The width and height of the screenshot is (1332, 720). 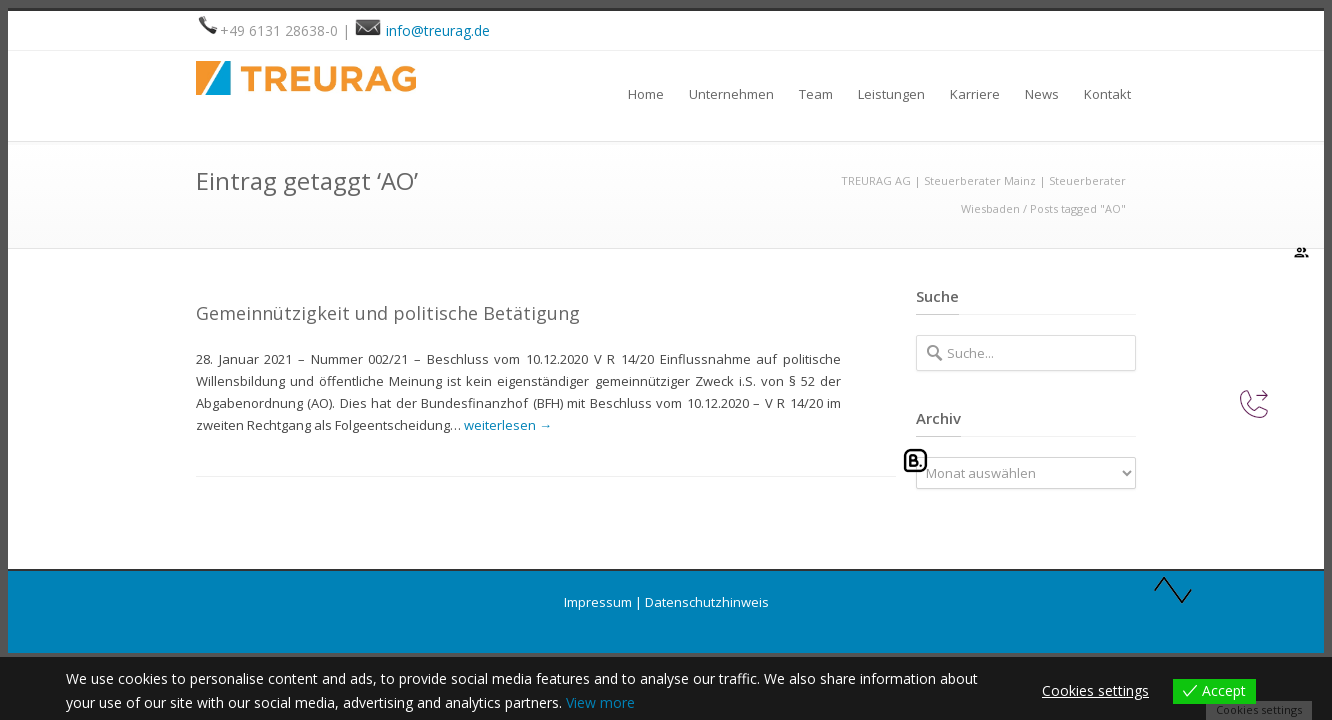 What do you see at coordinates (1173, 590) in the screenshot?
I see `toggle triangle waveform in audio synthesizer` at bounding box center [1173, 590].